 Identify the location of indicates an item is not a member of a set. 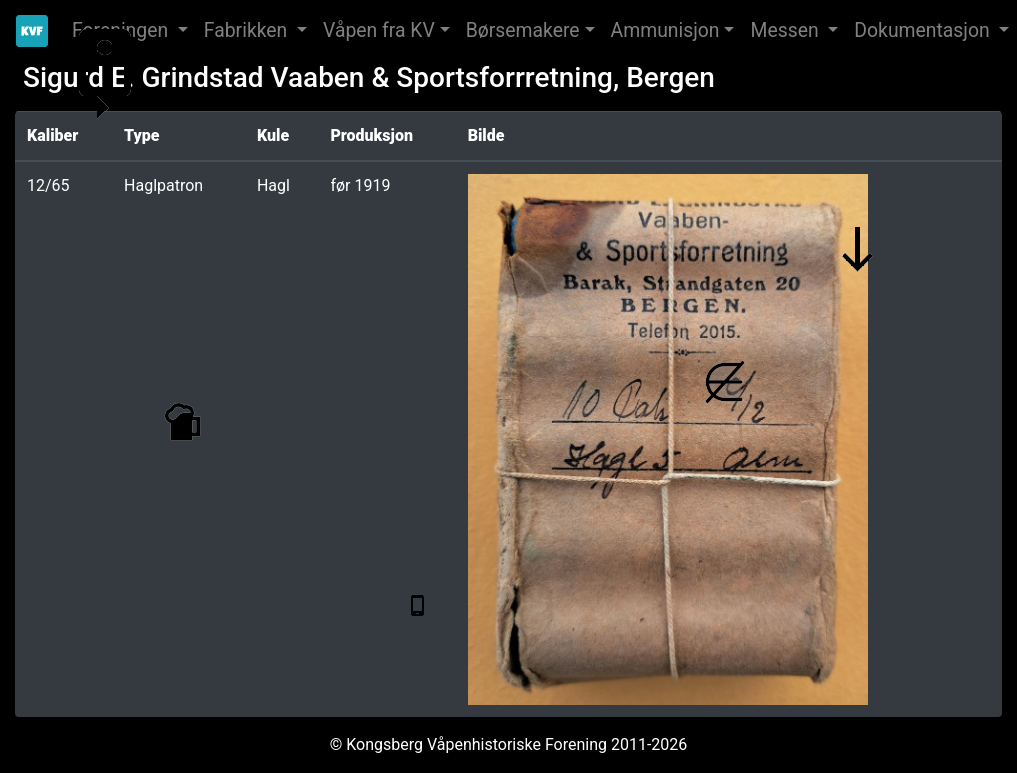
(725, 382).